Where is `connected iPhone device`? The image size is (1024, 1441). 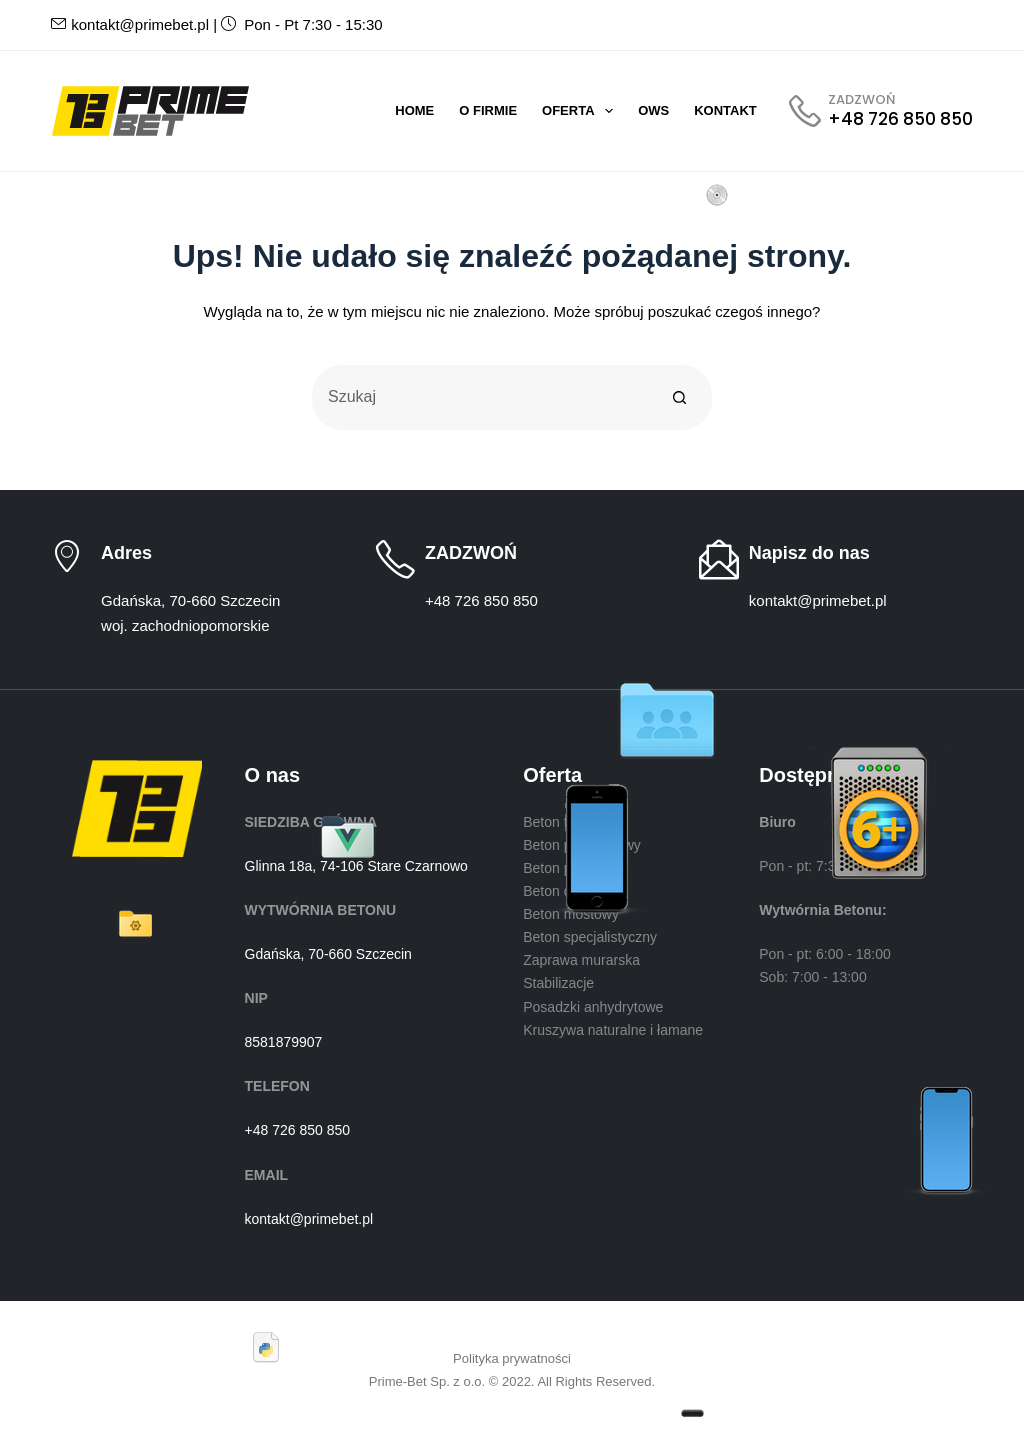
connected iPhone device is located at coordinates (597, 850).